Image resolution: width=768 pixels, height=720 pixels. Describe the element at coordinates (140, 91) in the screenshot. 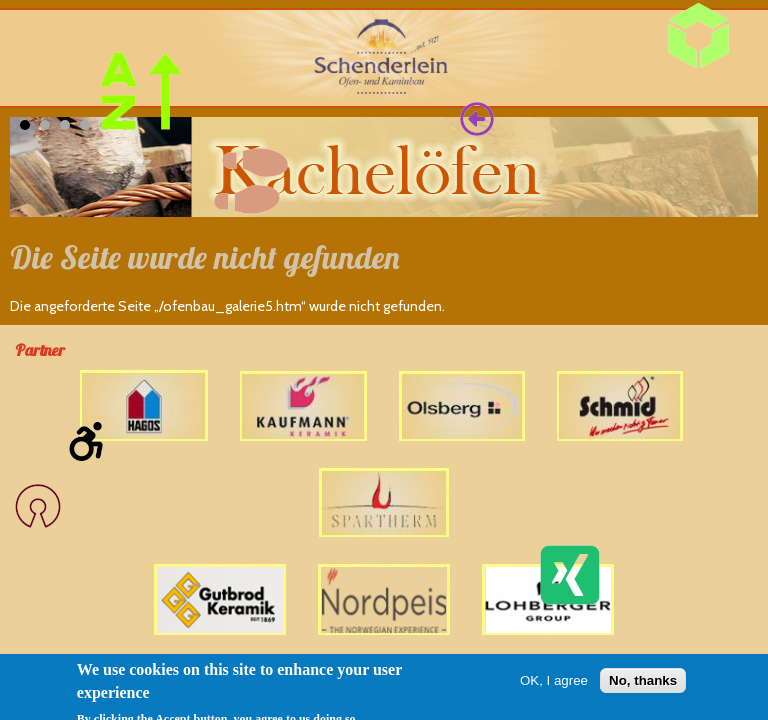

I see `sort items alphabetically in descending order (Z to A)` at that location.